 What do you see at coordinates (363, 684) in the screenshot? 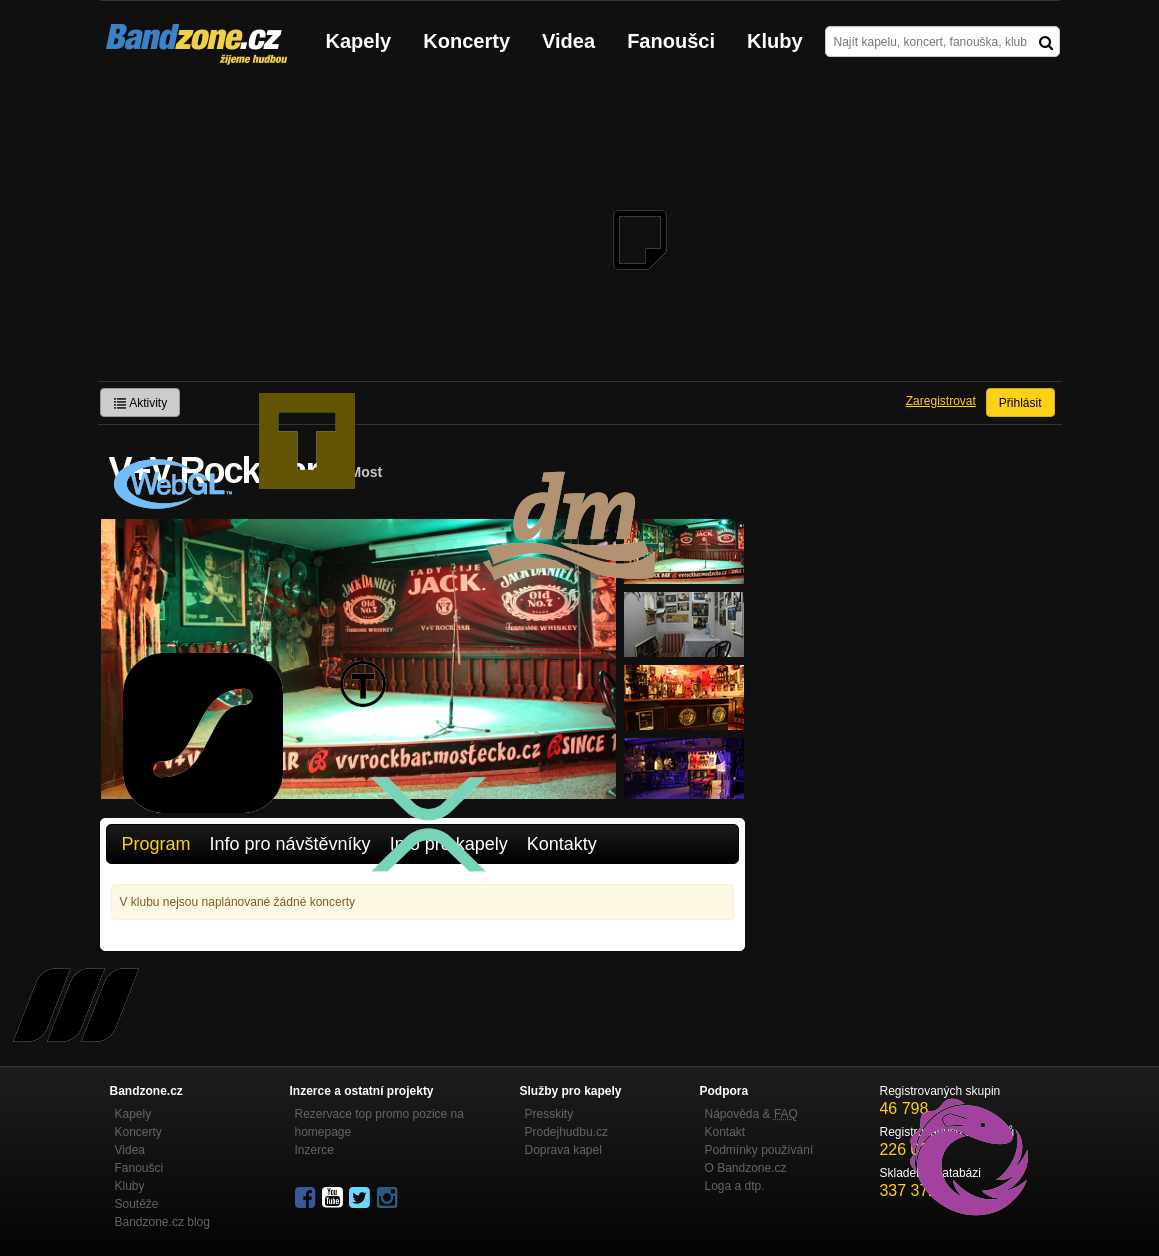
I see `open thingiverse website or app` at bounding box center [363, 684].